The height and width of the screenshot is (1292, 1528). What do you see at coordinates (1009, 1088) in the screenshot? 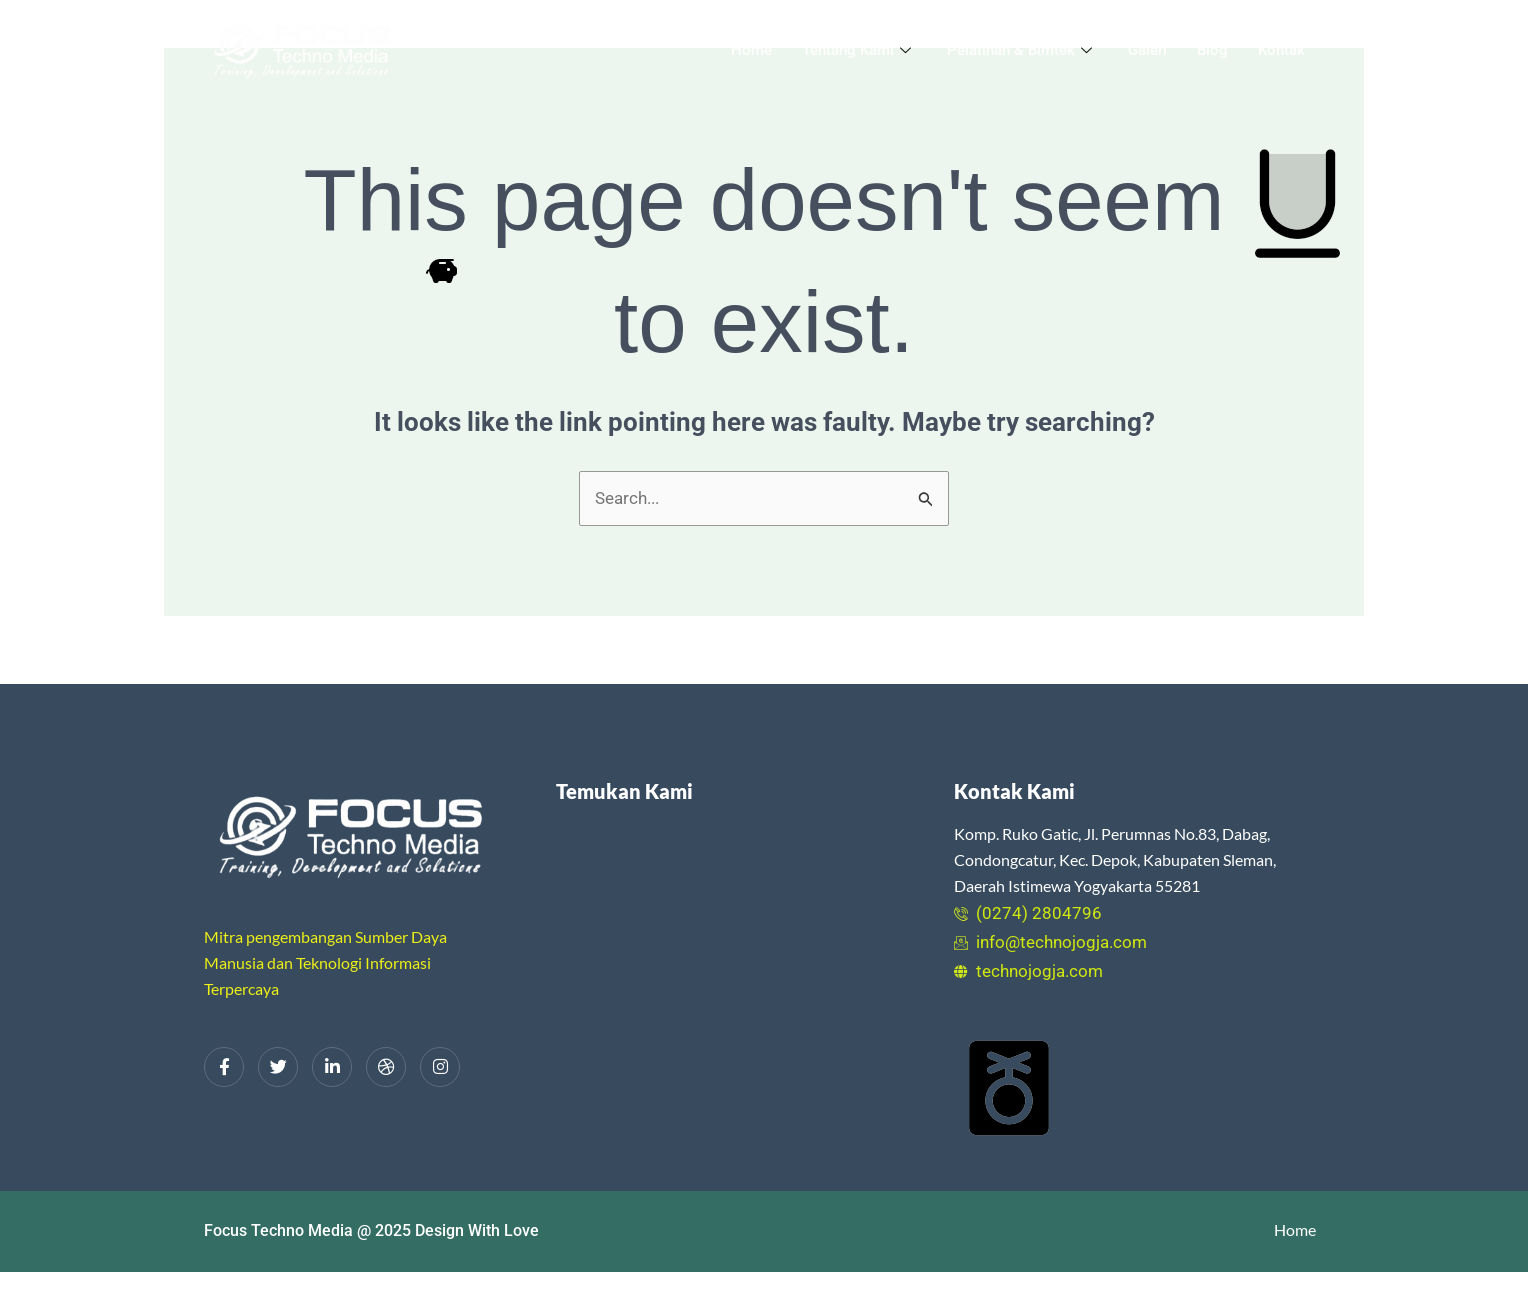
I see `indicates nonbinary gender identity option` at bounding box center [1009, 1088].